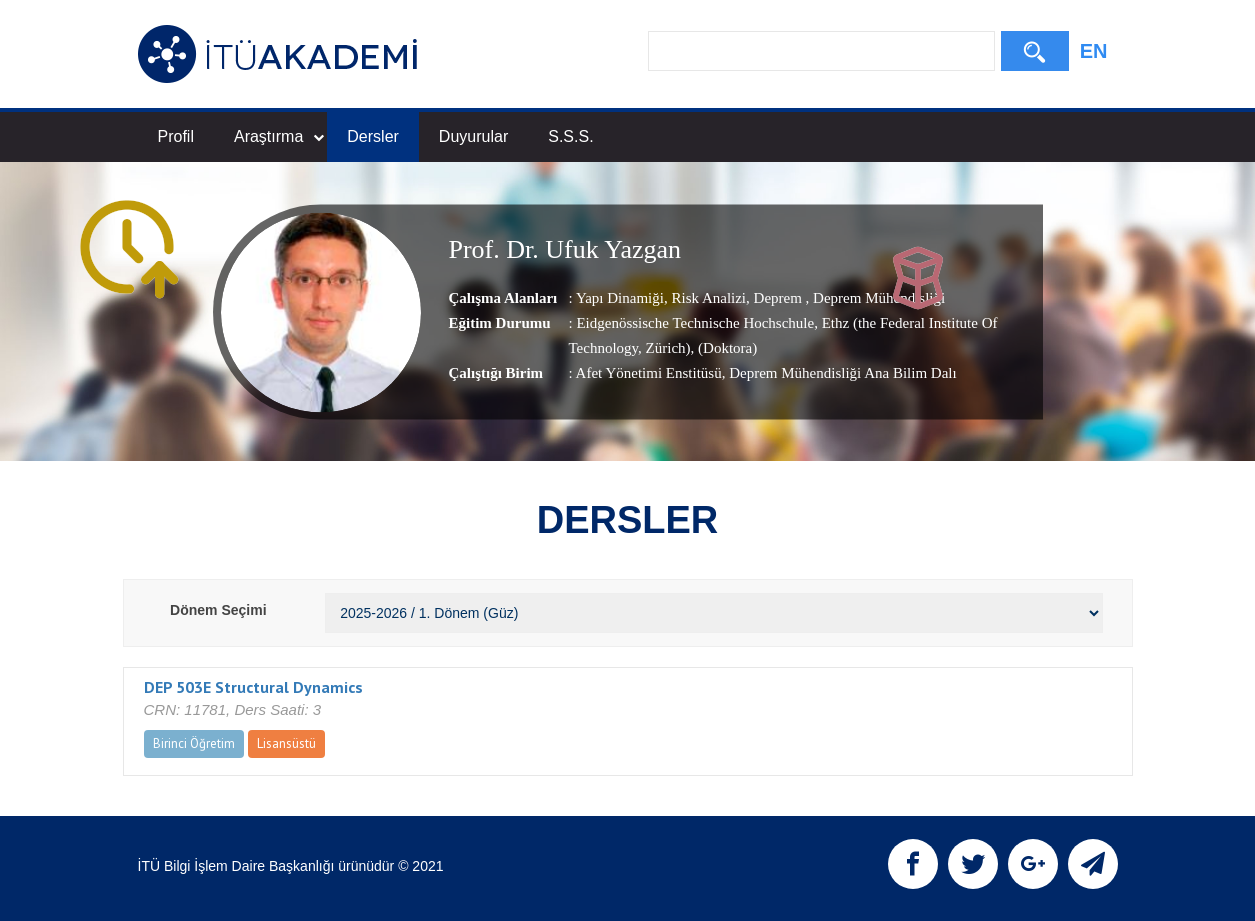 The image size is (1255, 921). I want to click on view 3D object or model, so click(918, 278).